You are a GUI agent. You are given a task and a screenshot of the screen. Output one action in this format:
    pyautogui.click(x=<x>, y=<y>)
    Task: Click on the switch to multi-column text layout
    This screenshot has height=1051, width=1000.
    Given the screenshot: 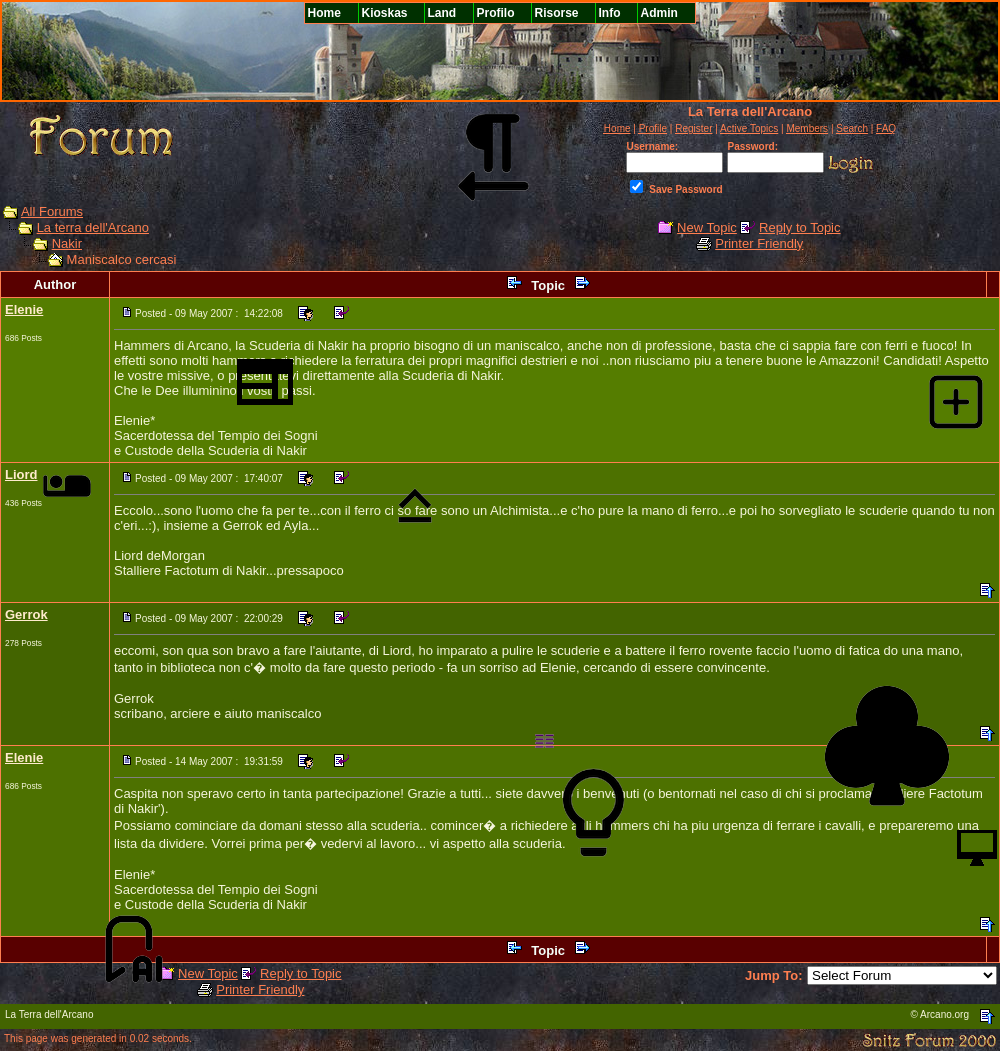 What is the action you would take?
    pyautogui.click(x=544, y=741)
    